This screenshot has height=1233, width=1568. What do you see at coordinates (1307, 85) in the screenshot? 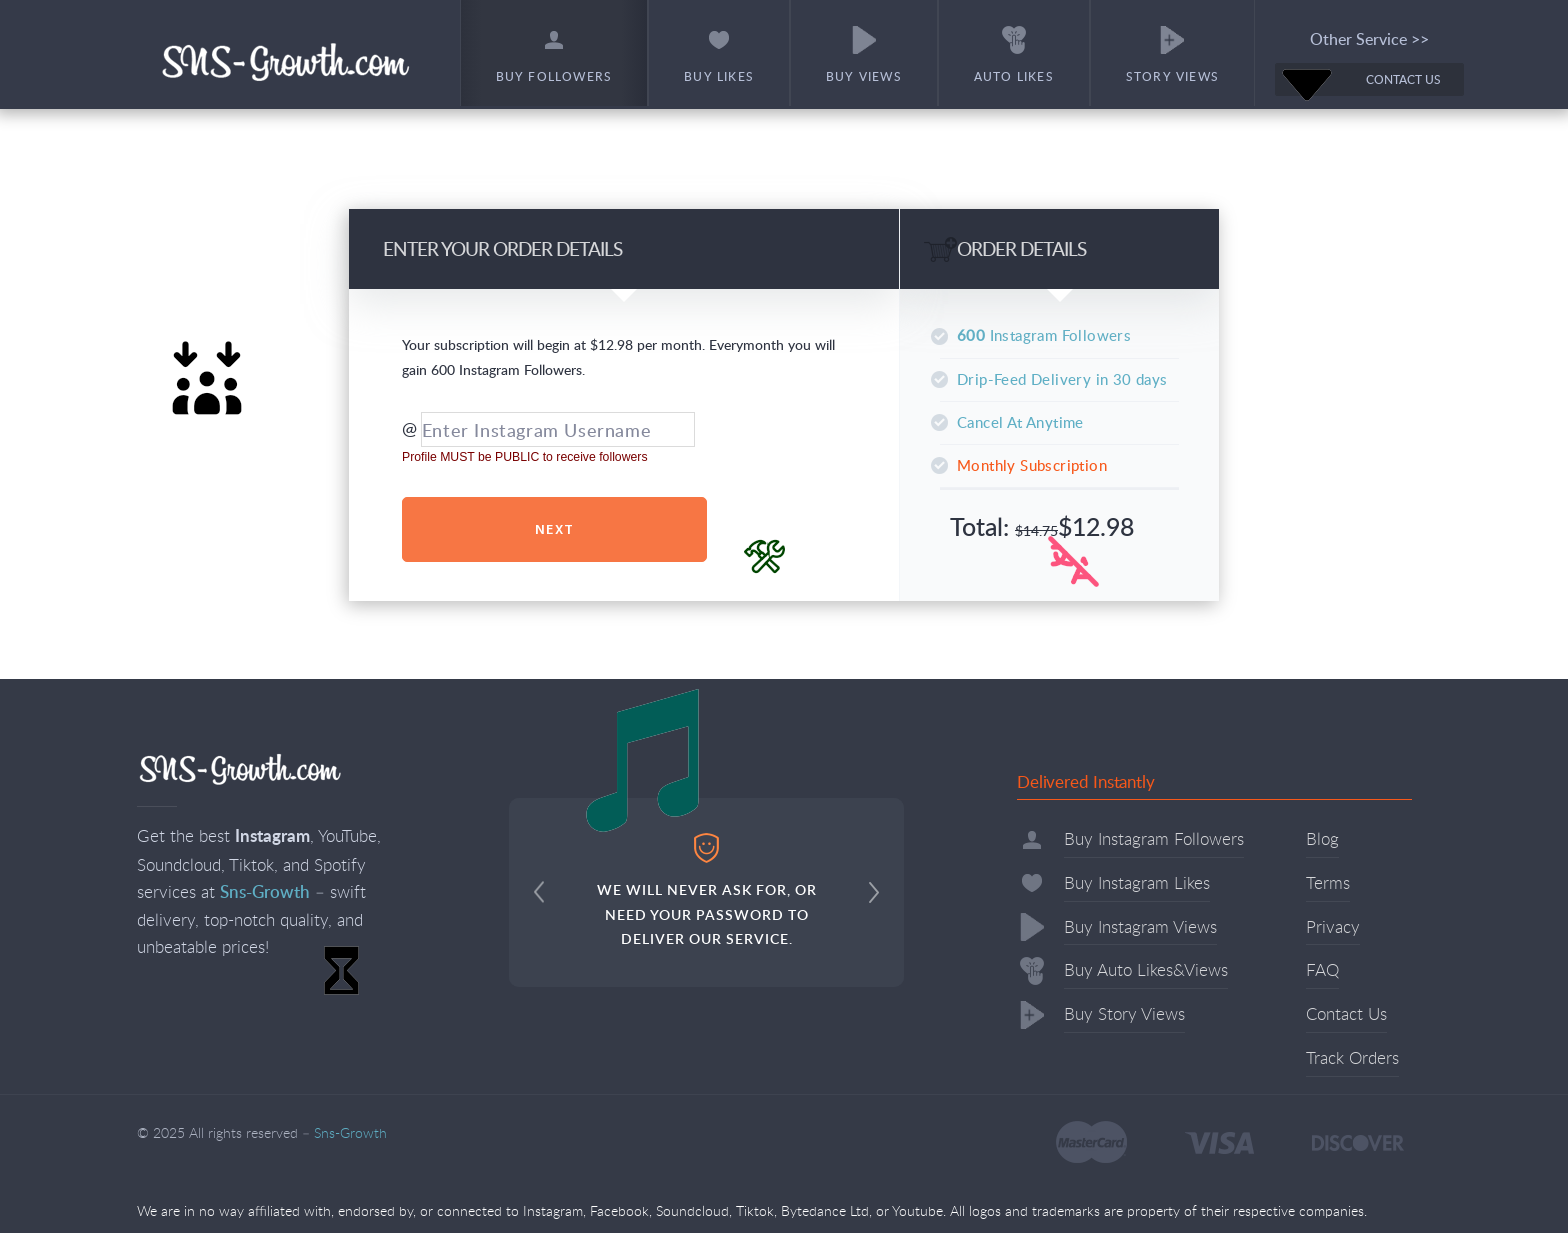
I see `expand a dropdown menu` at bounding box center [1307, 85].